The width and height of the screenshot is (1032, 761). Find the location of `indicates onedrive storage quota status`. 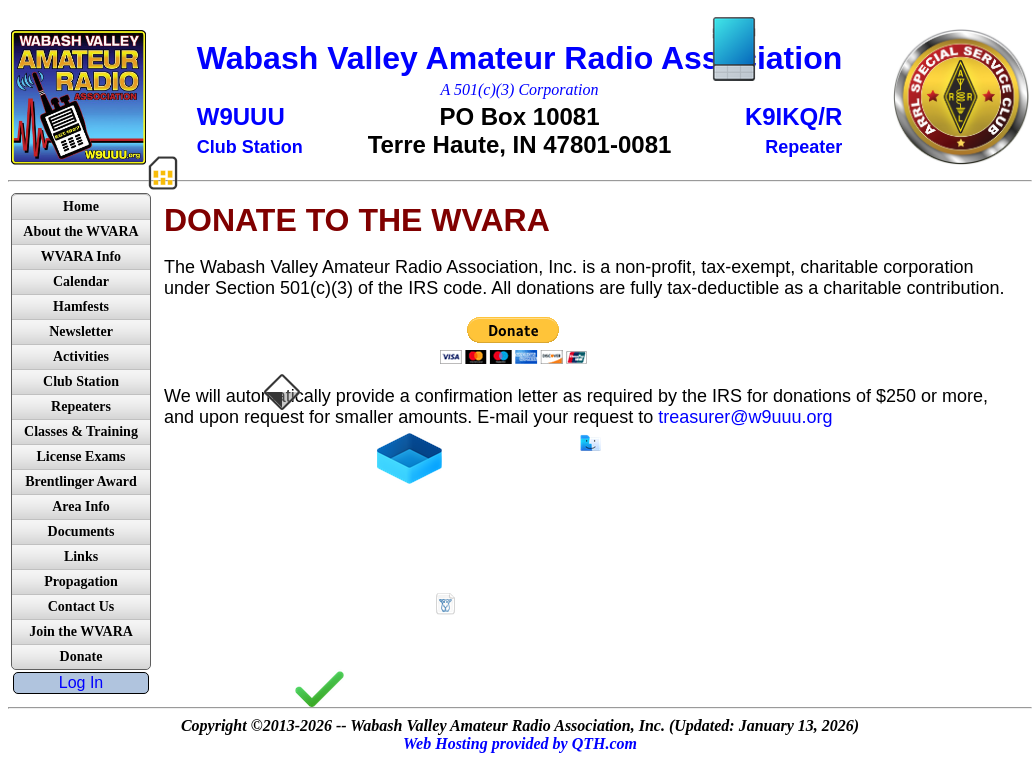

indicates onedrive storage quota status is located at coordinates (915, 571).